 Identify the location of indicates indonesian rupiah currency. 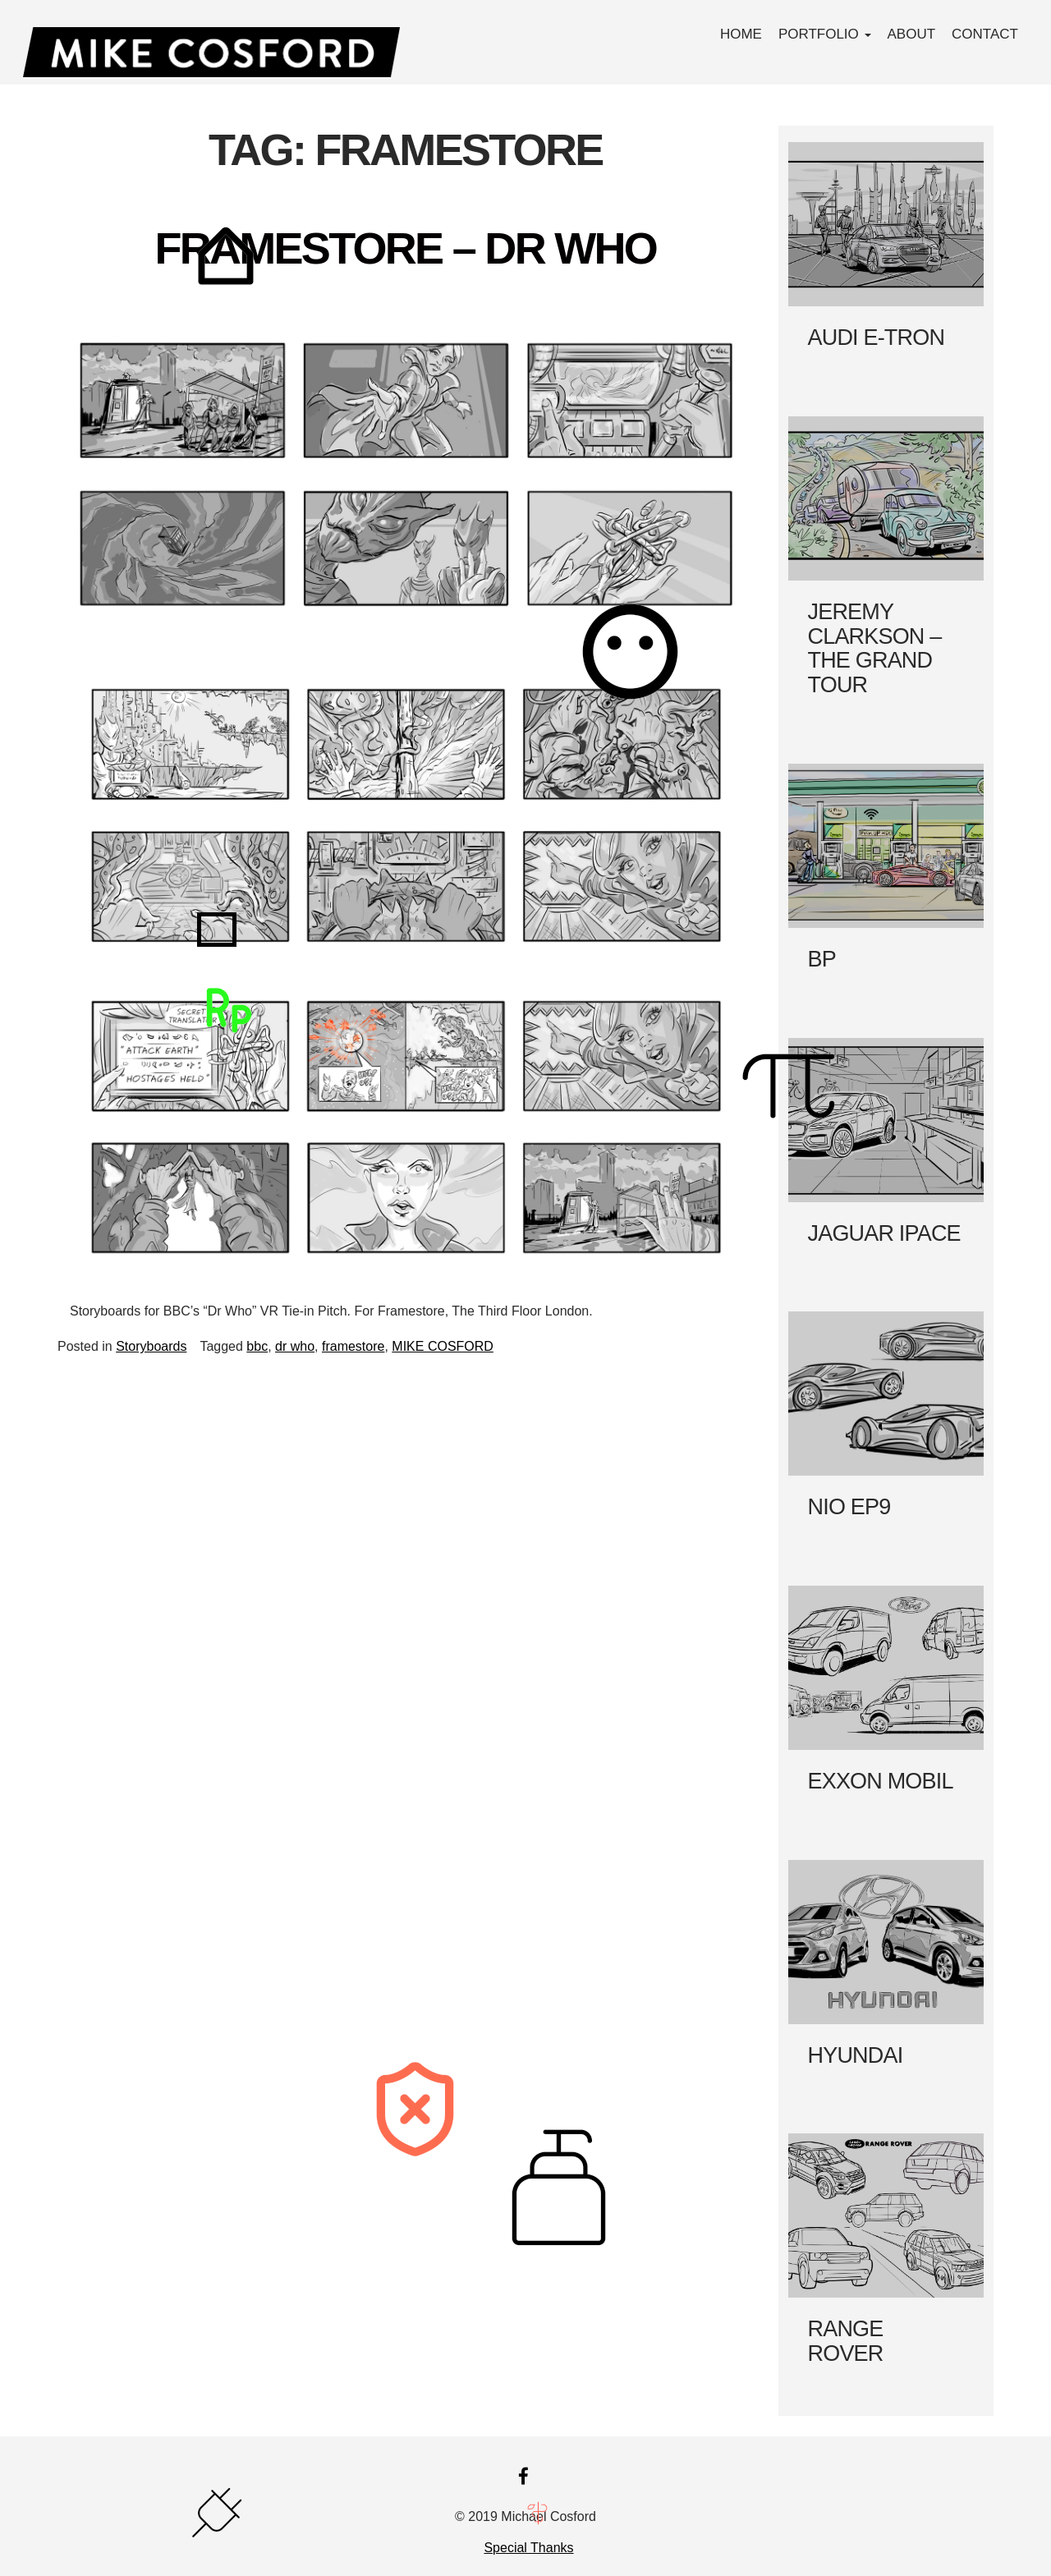
(229, 1008).